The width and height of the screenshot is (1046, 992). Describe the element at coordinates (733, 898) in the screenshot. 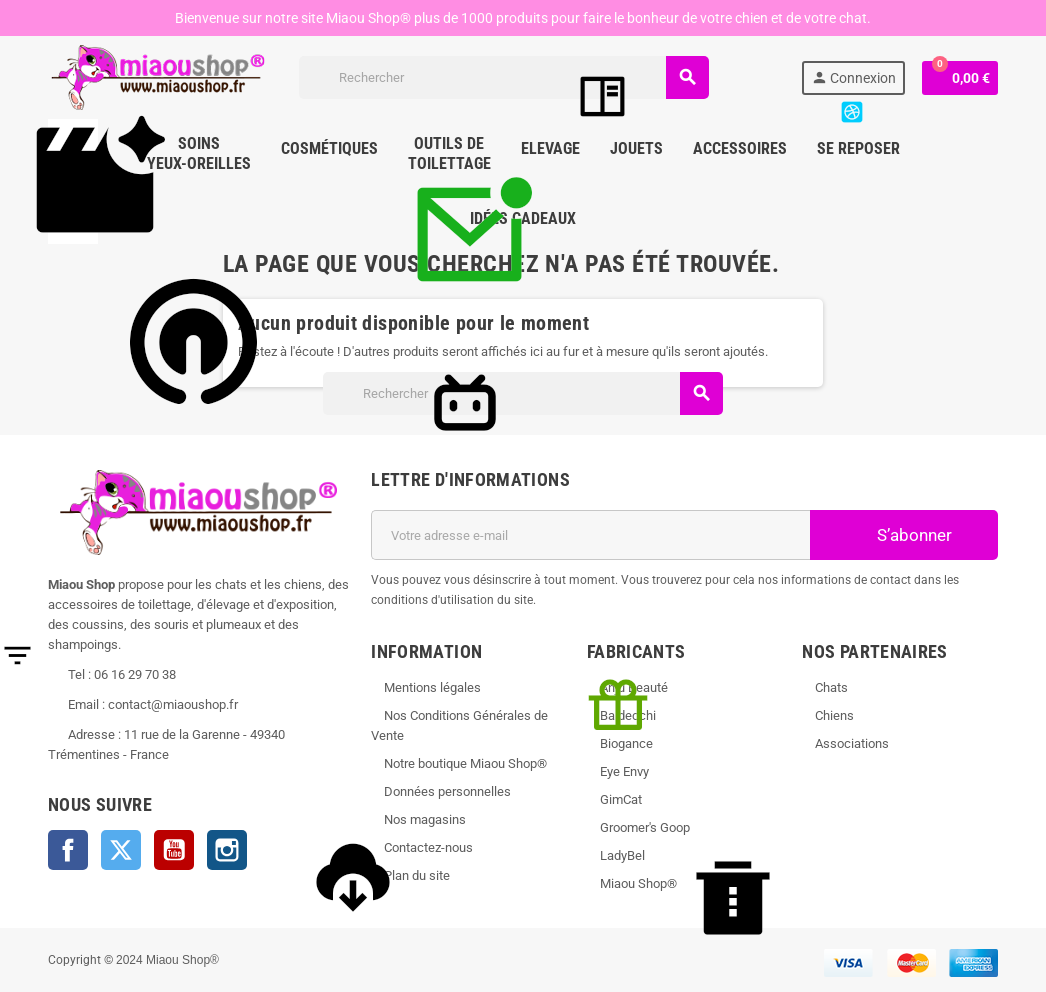

I see `delete selected item` at that location.